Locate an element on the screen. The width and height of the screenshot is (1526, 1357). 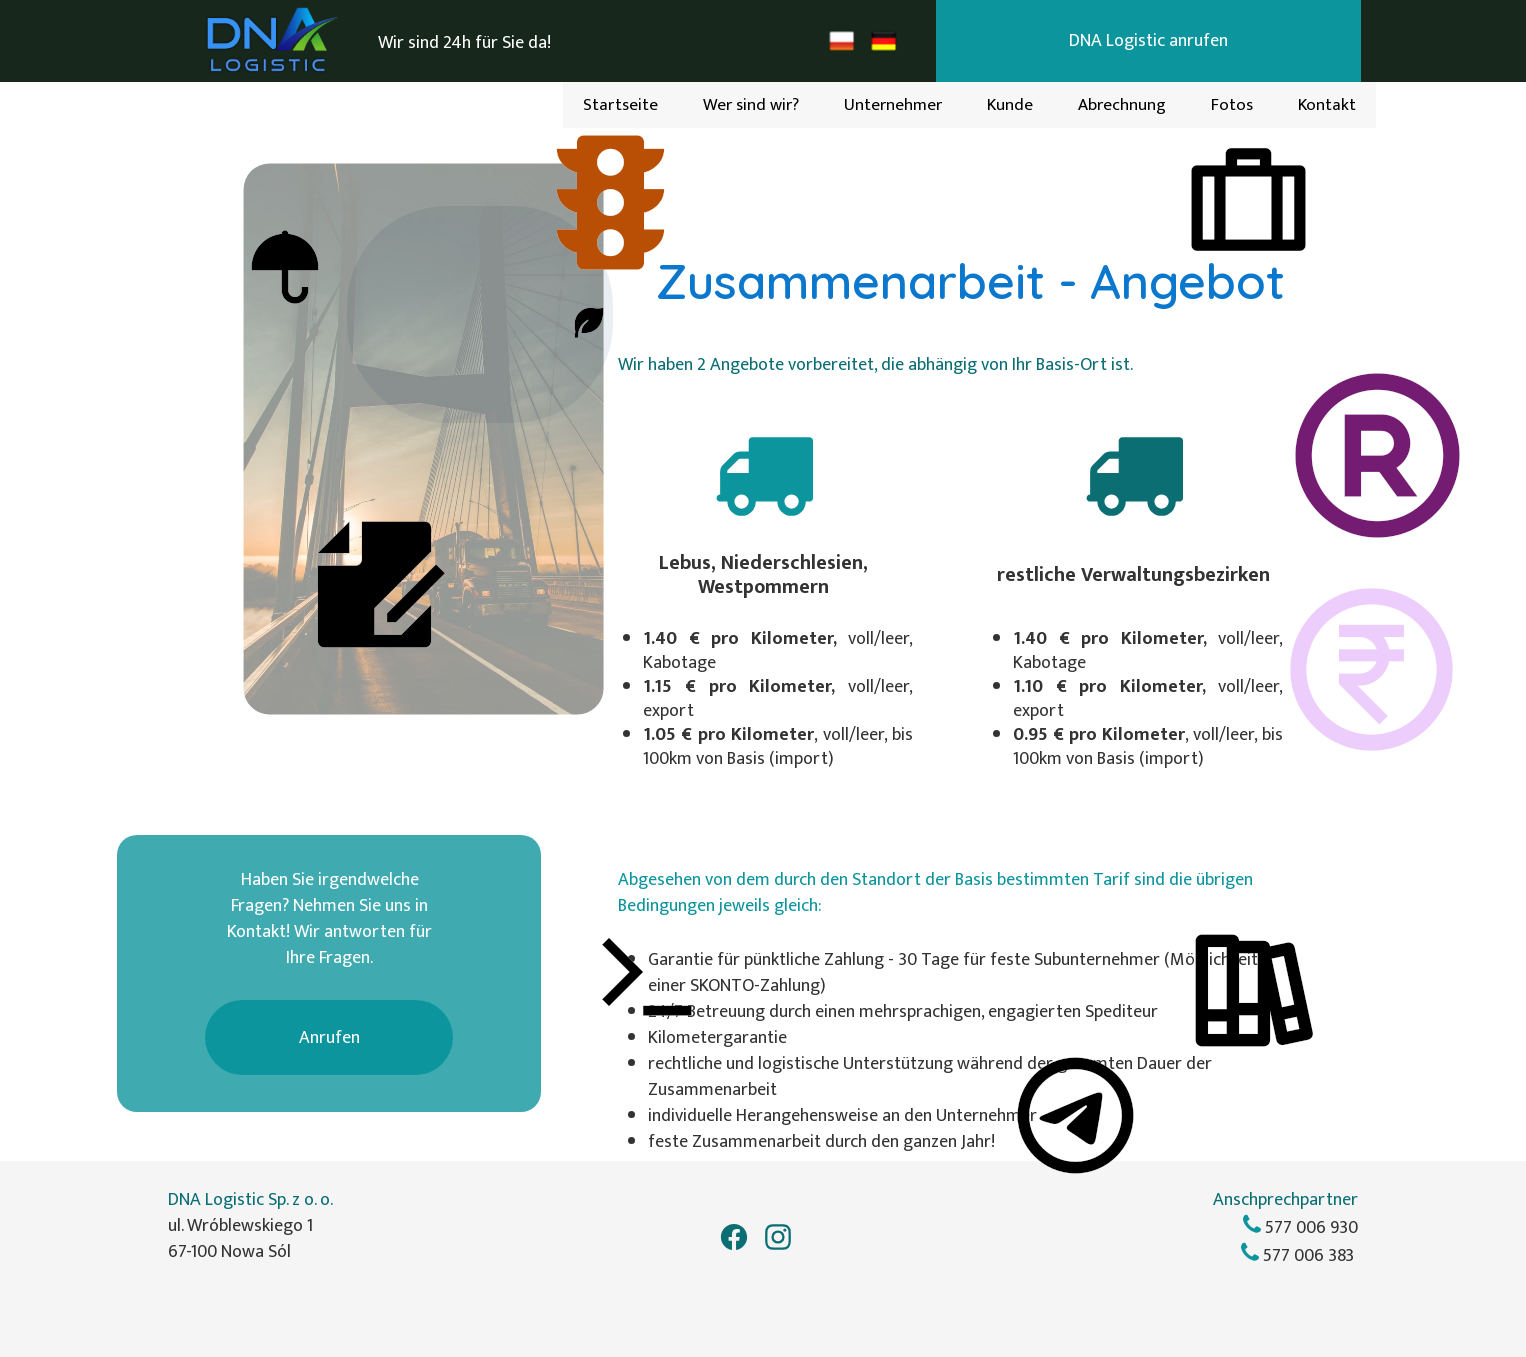
view balance or payment amount in rupees is located at coordinates (1371, 669).